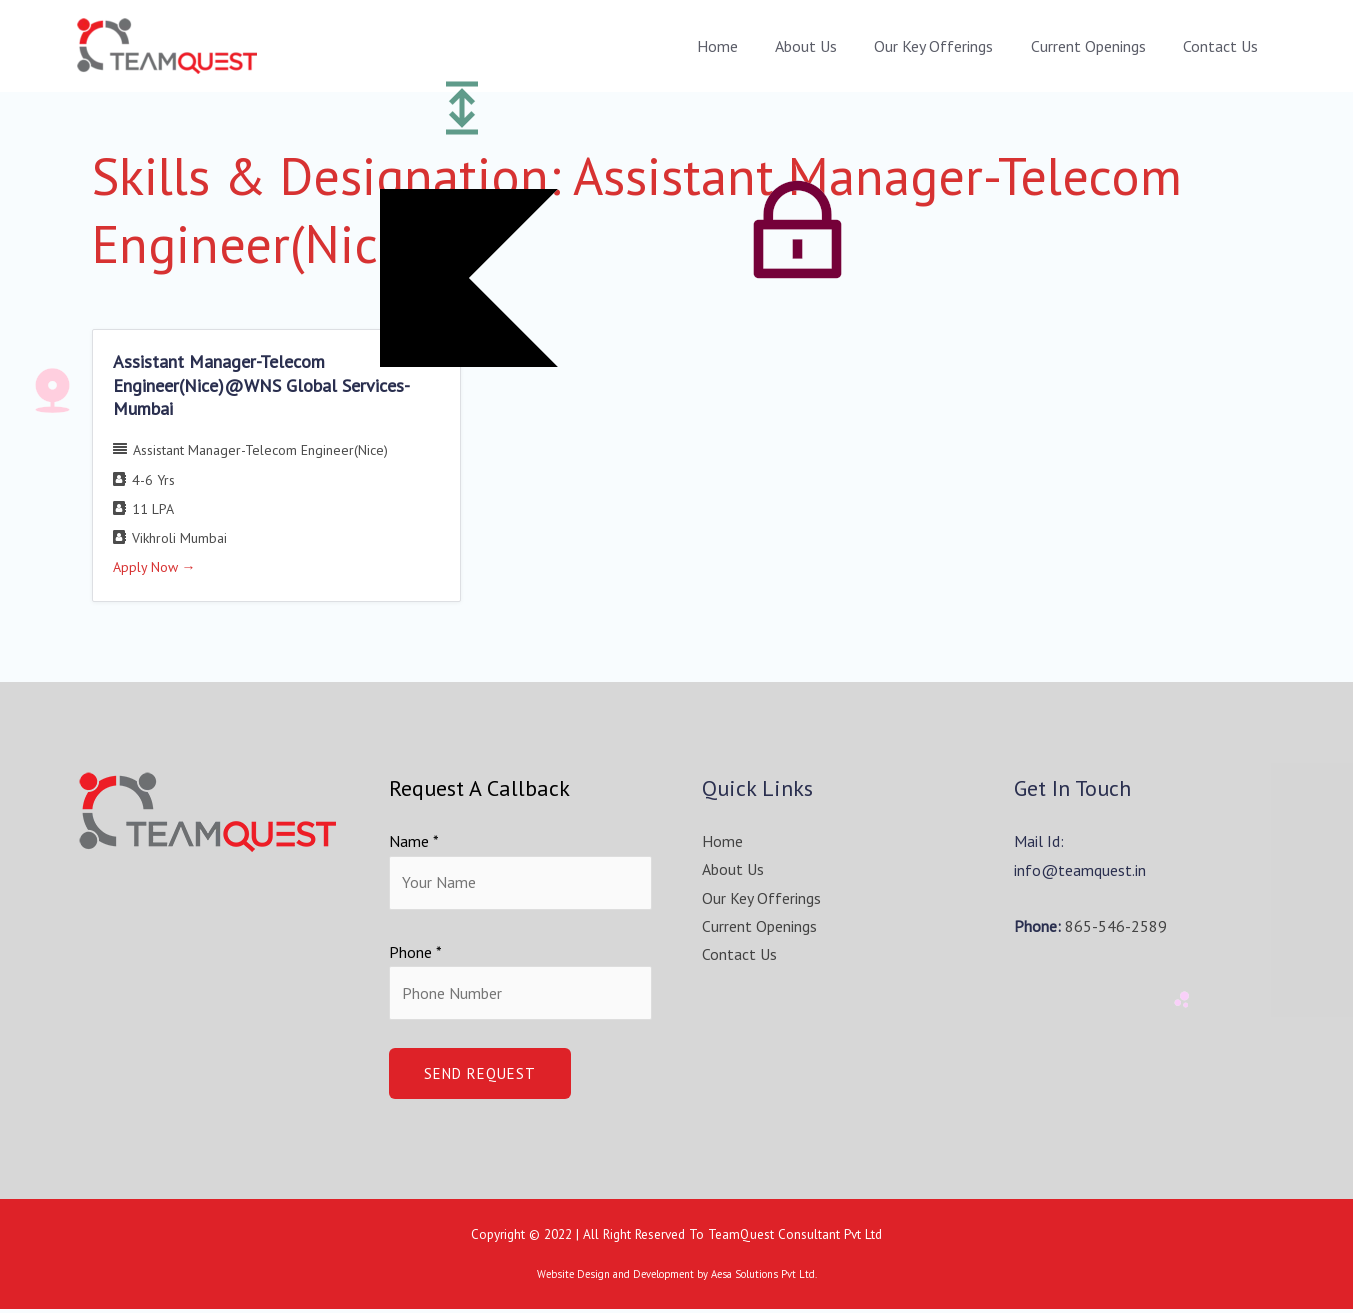 This screenshot has width=1353, height=1313. I want to click on view location with surrounding area range, so click(52, 389).